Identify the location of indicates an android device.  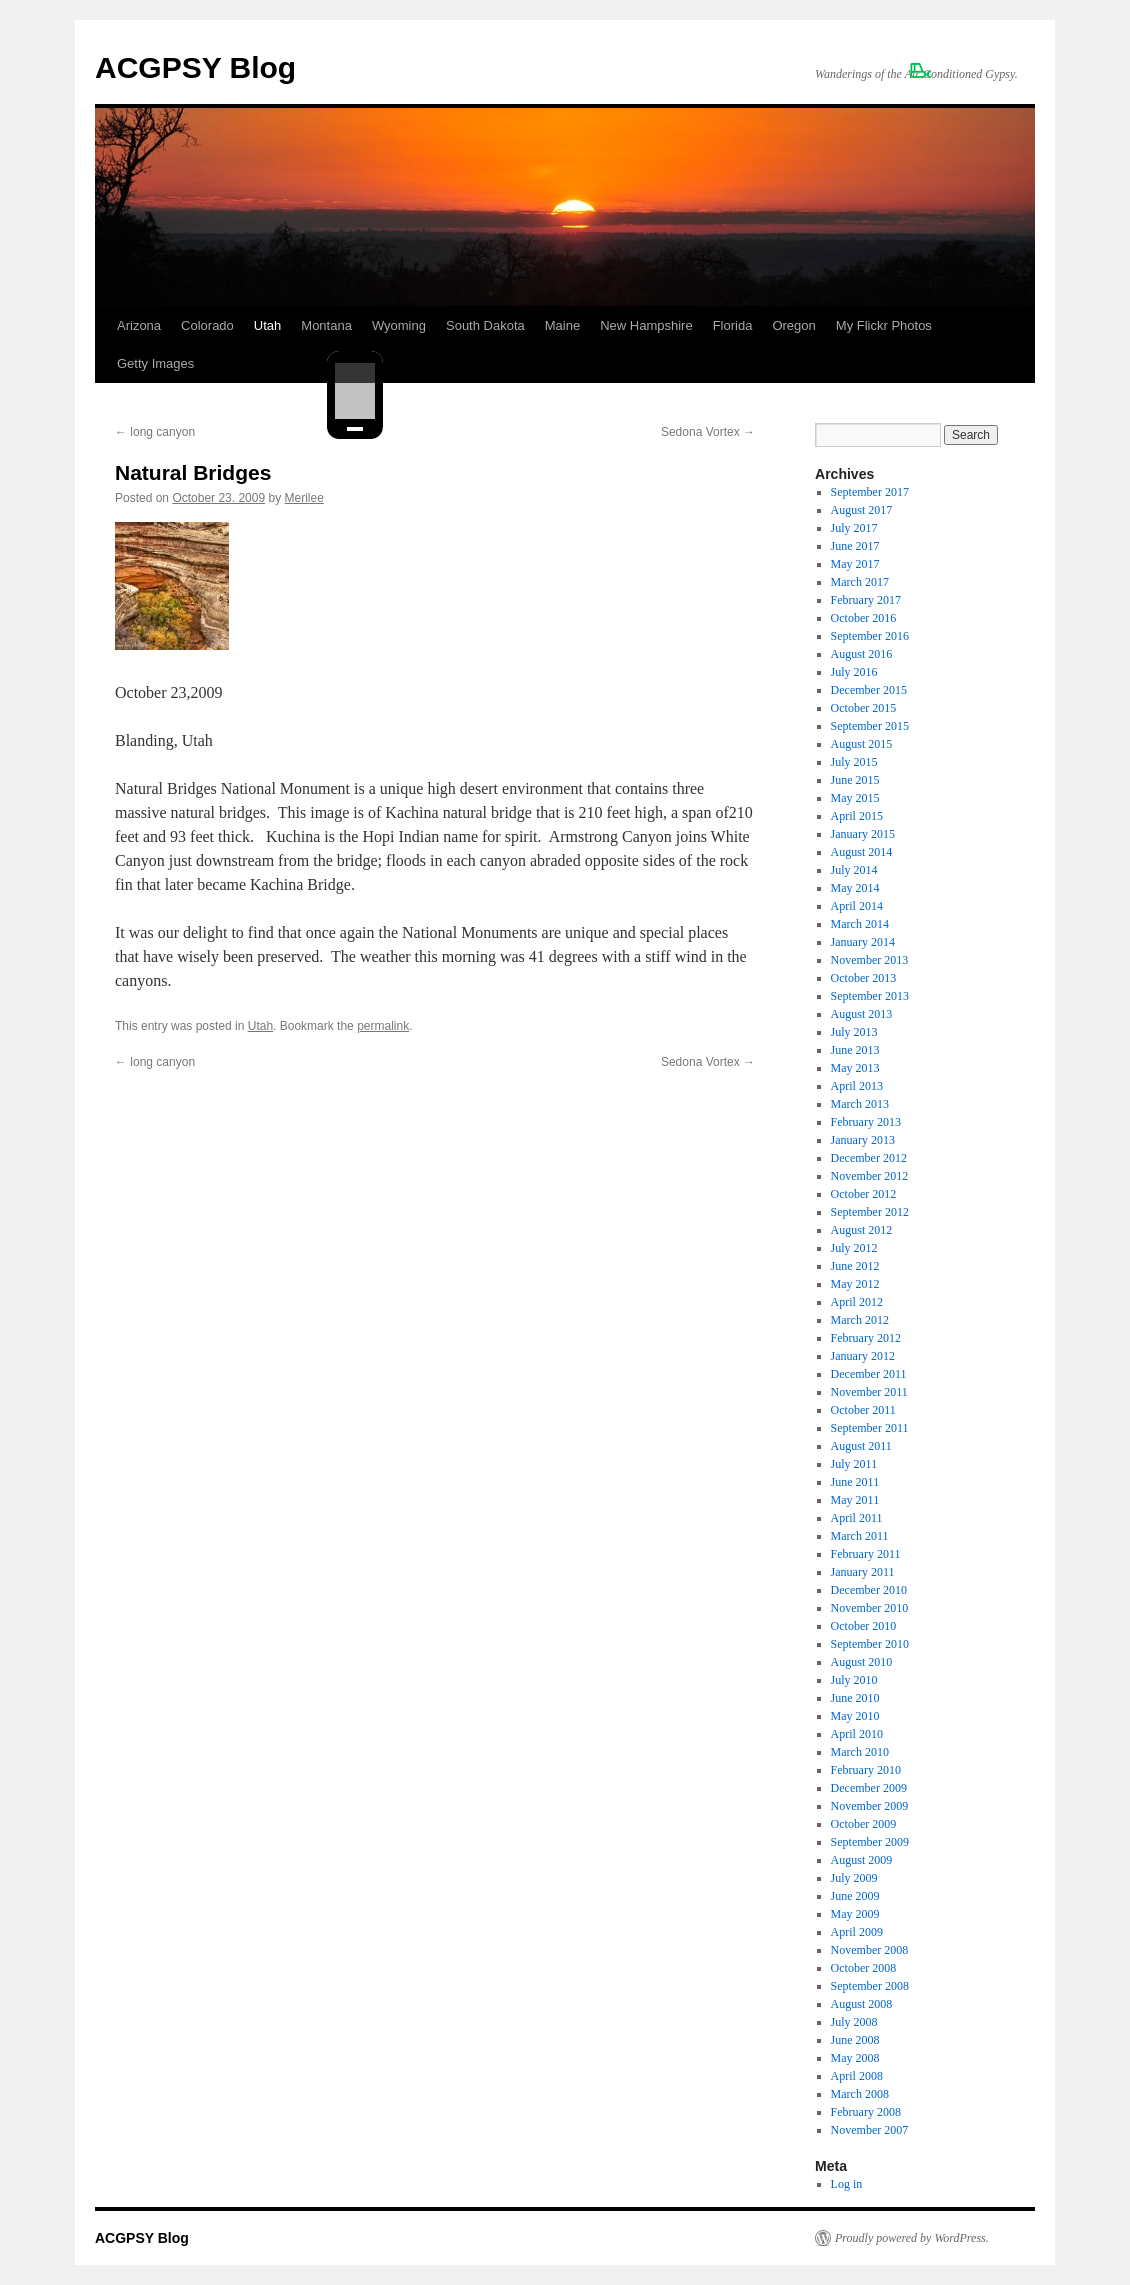
(355, 395).